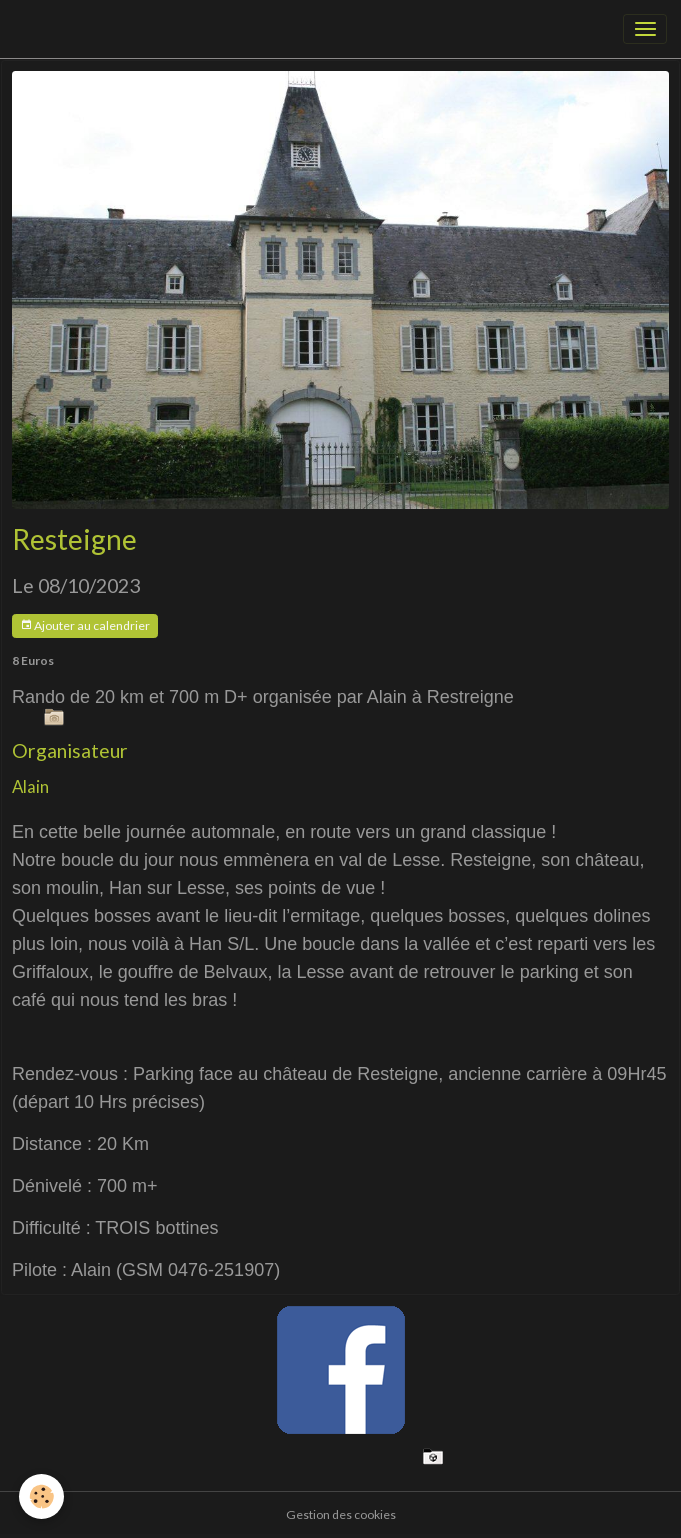 This screenshot has height=1538, width=681. Describe the element at coordinates (433, 1457) in the screenshot. I see `open unity game engine project files` at that location.